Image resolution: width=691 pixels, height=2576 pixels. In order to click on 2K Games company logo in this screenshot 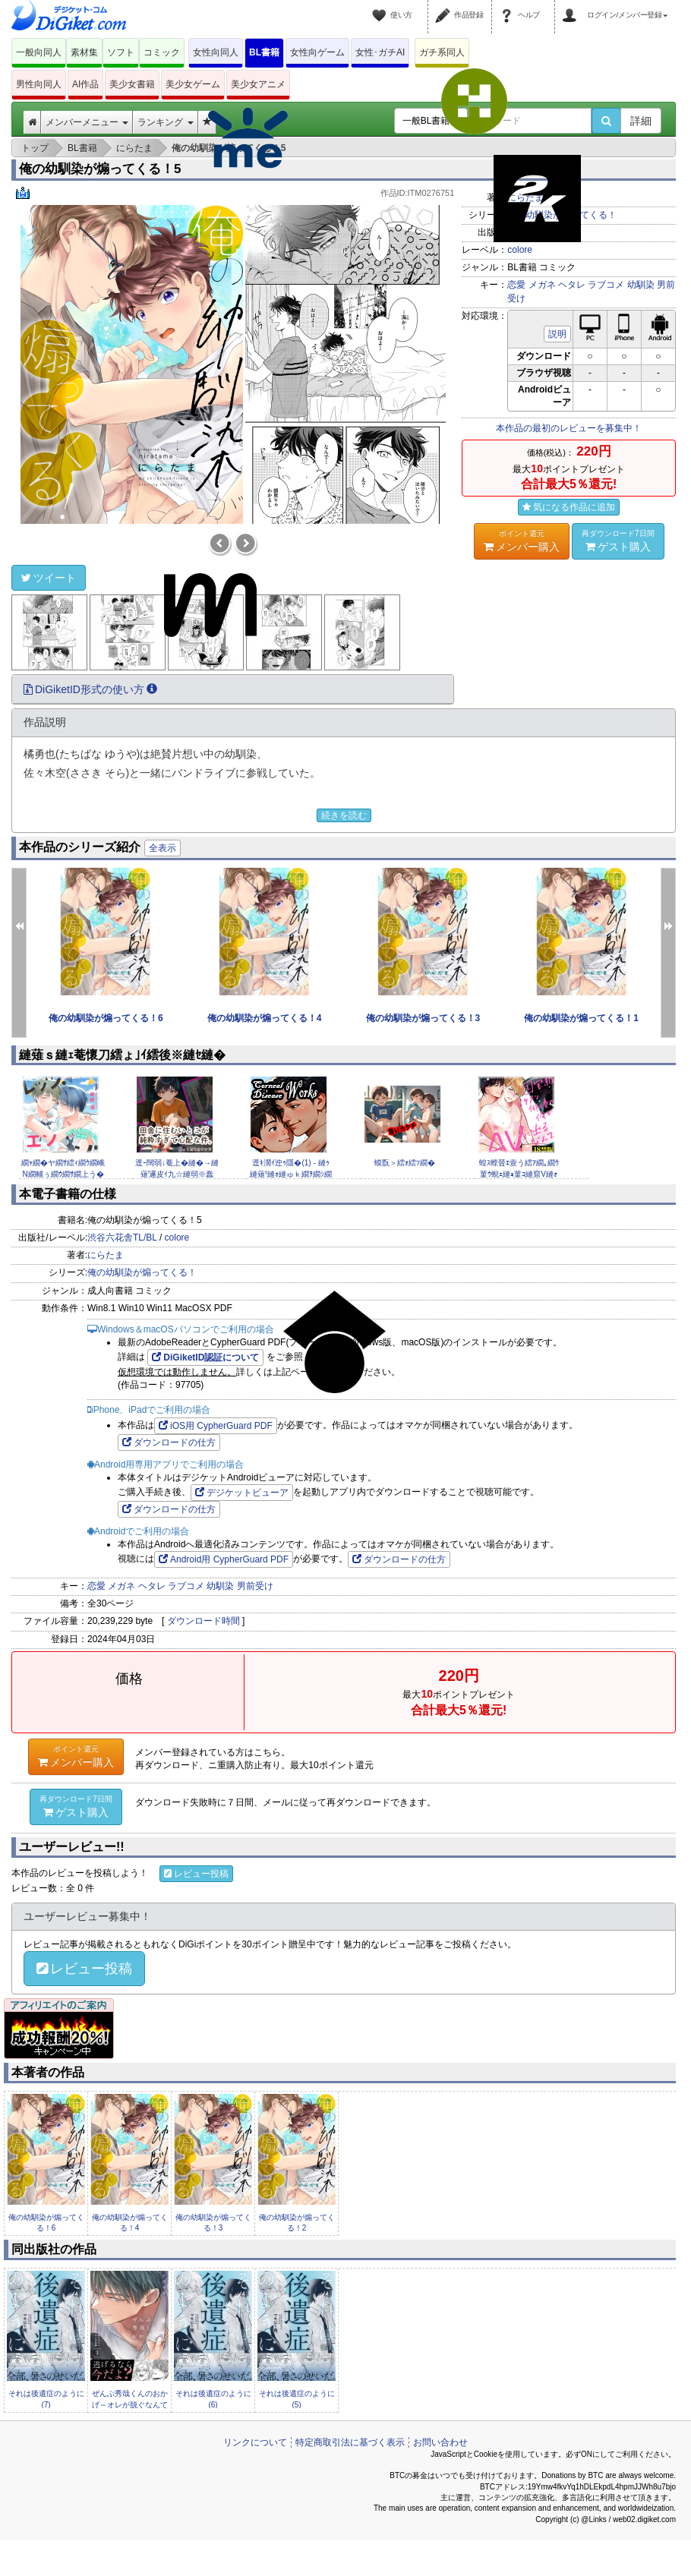, I will do `click(537, 198)`.